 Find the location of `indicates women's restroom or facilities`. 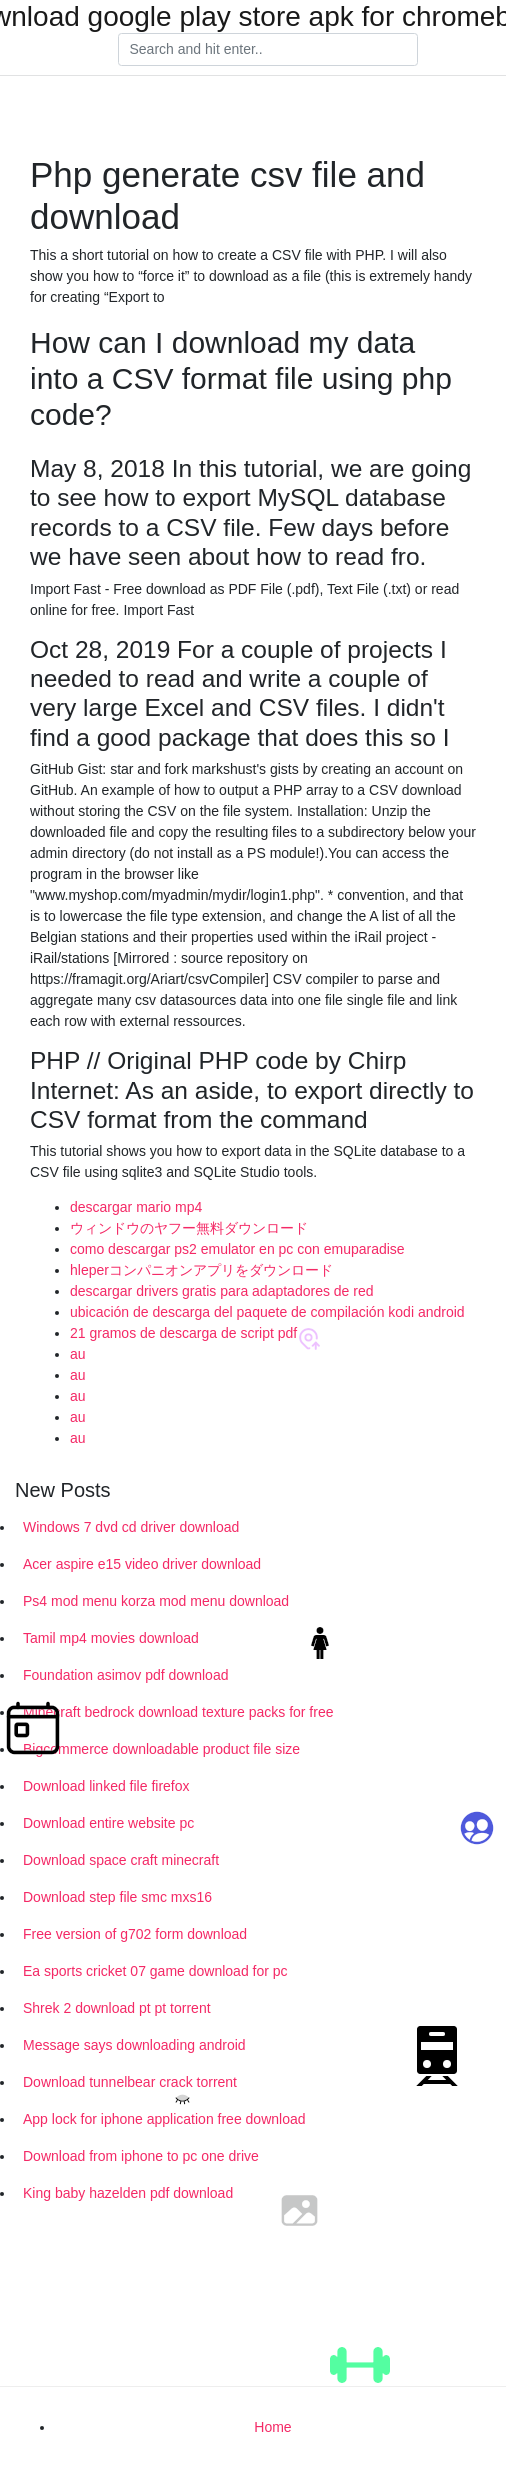

indicates women's restroom or facilities is located at coordinates (320, 1643).